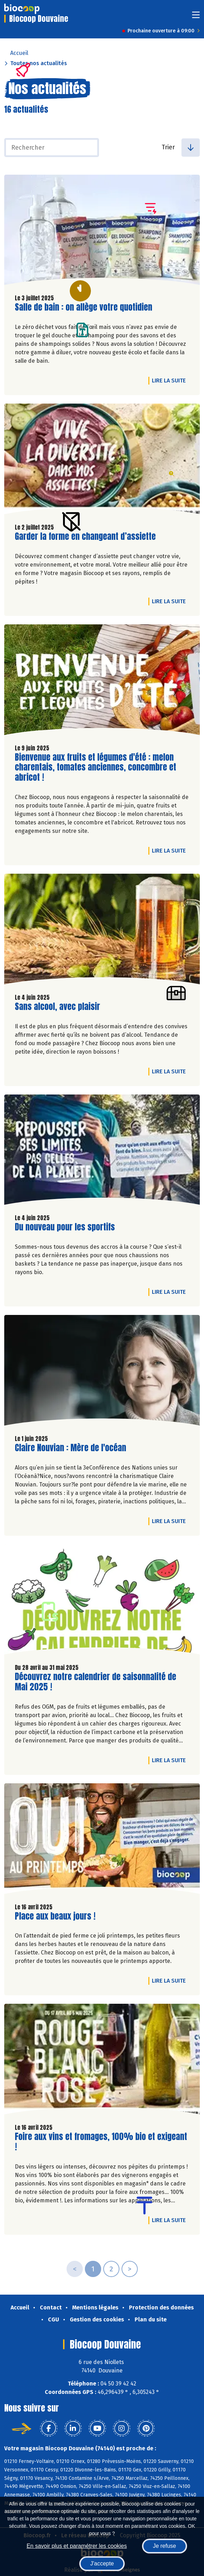 This screenshot has height=2576, width=204. What do you see at coordinates (48, 1611) in the screenshot?
I see `mobile payment or banking app` at bounding box center [48, 1611].